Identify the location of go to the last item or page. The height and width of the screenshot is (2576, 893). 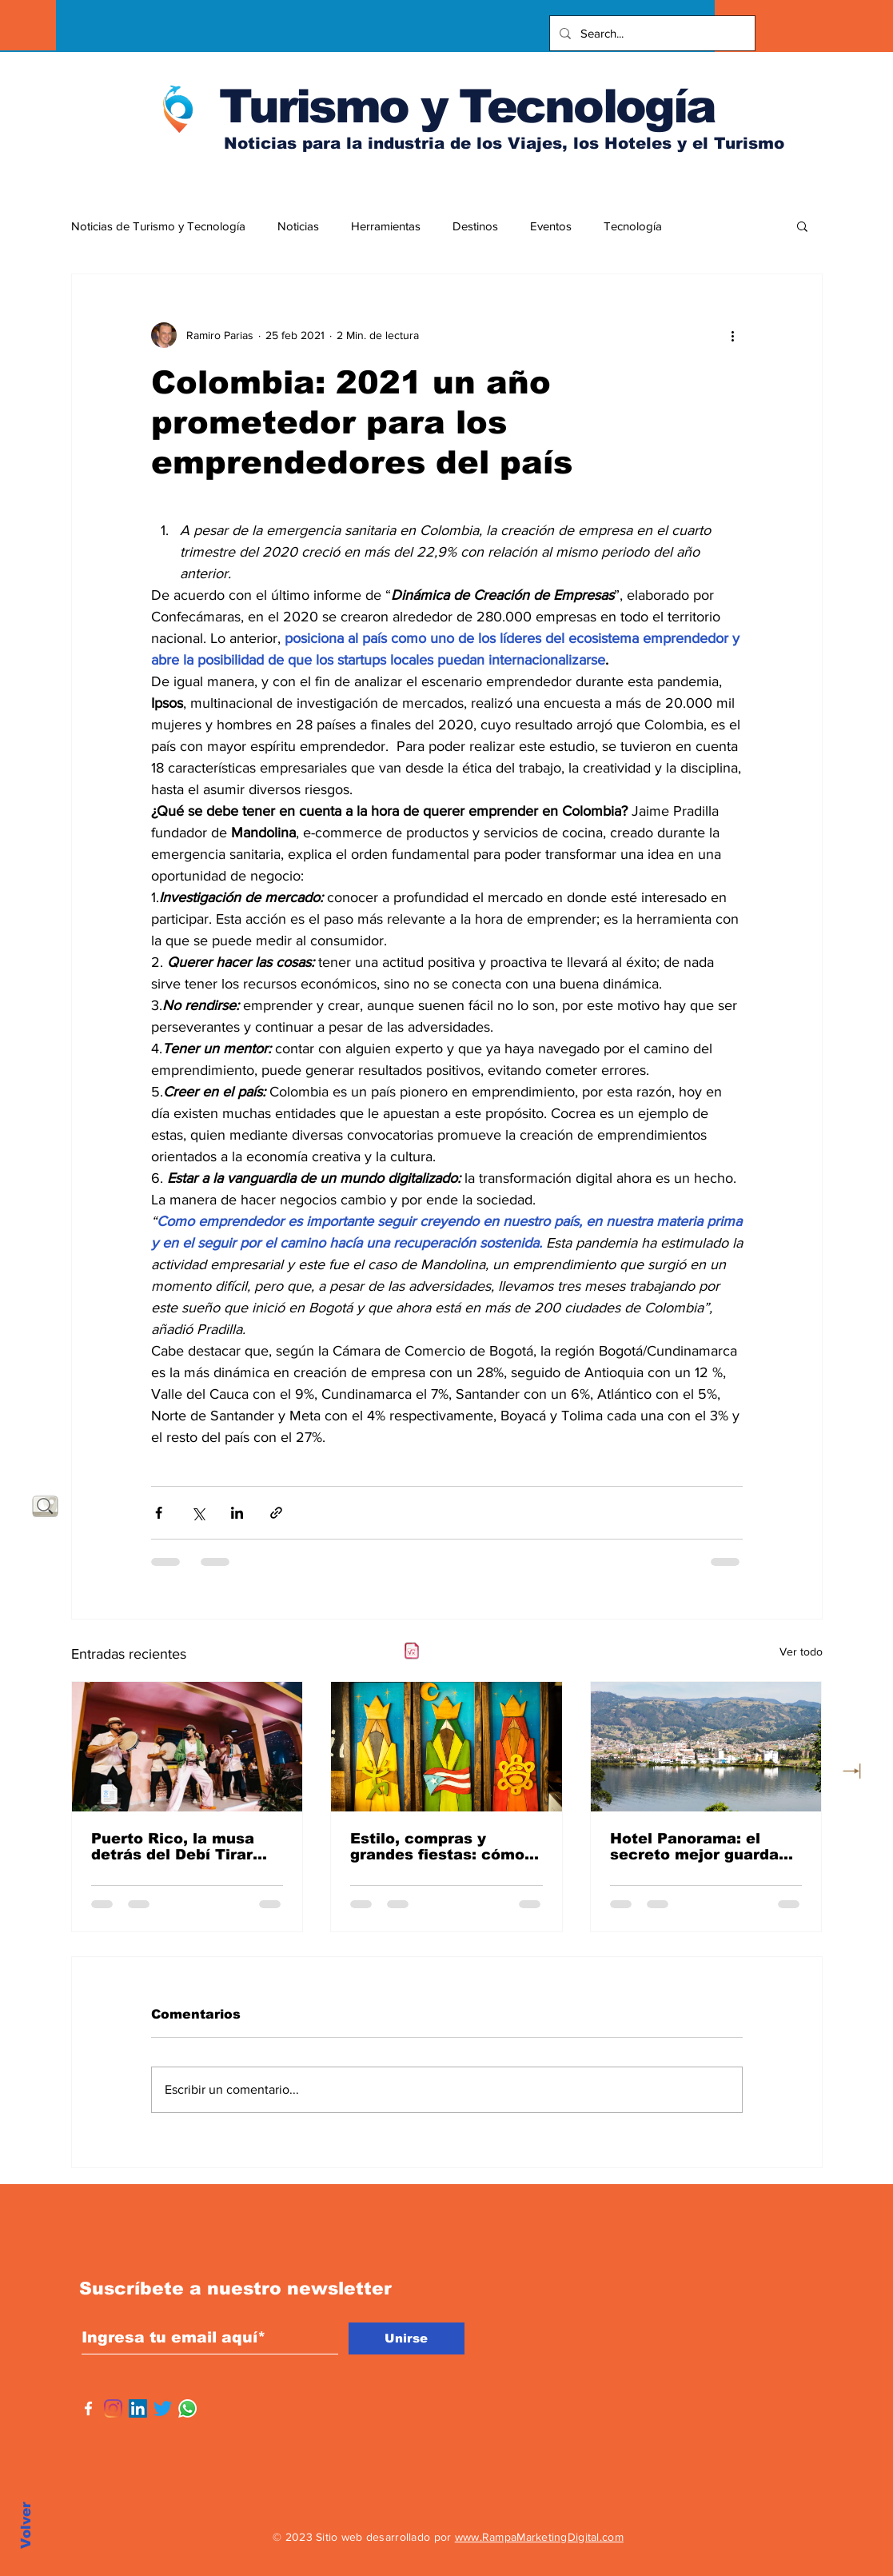
(851, 1771).